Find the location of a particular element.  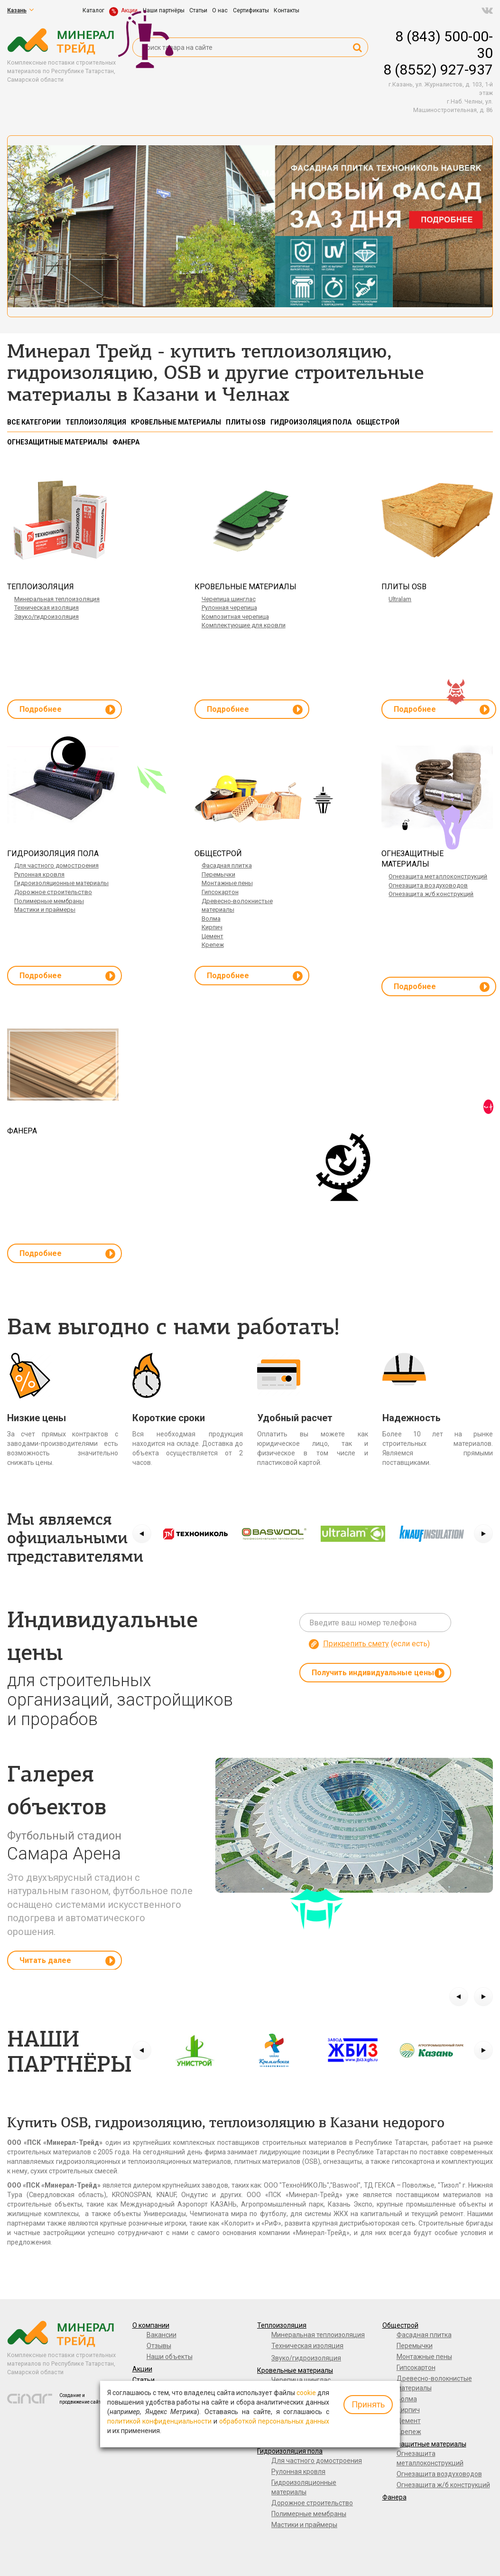

select dwarf character class is located at coordinates (456, 692).